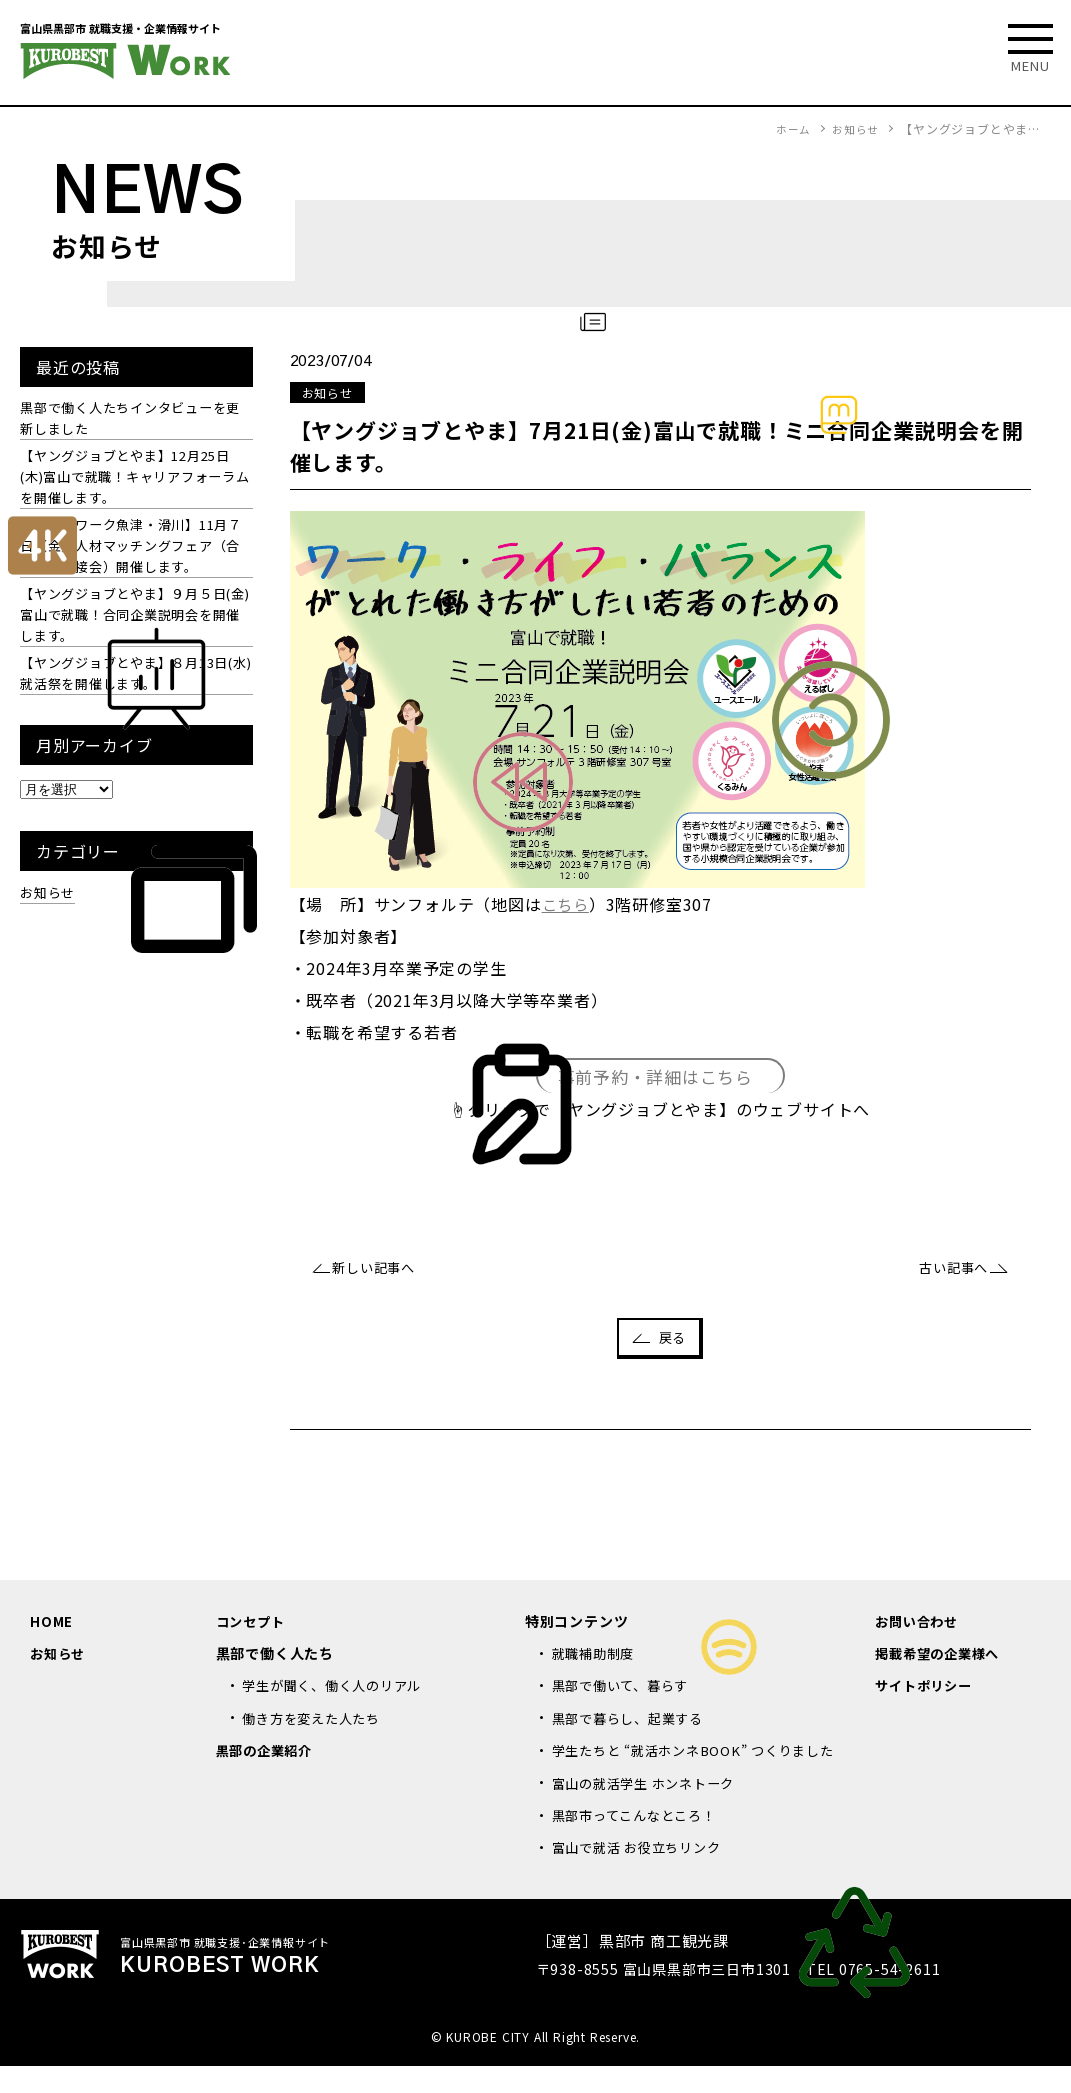 This screenshot has height=2093, width=1071. Describe the element at coordinates (831, 720) in the screenshot. I see `indicates copyleft licensing on content` at that location.